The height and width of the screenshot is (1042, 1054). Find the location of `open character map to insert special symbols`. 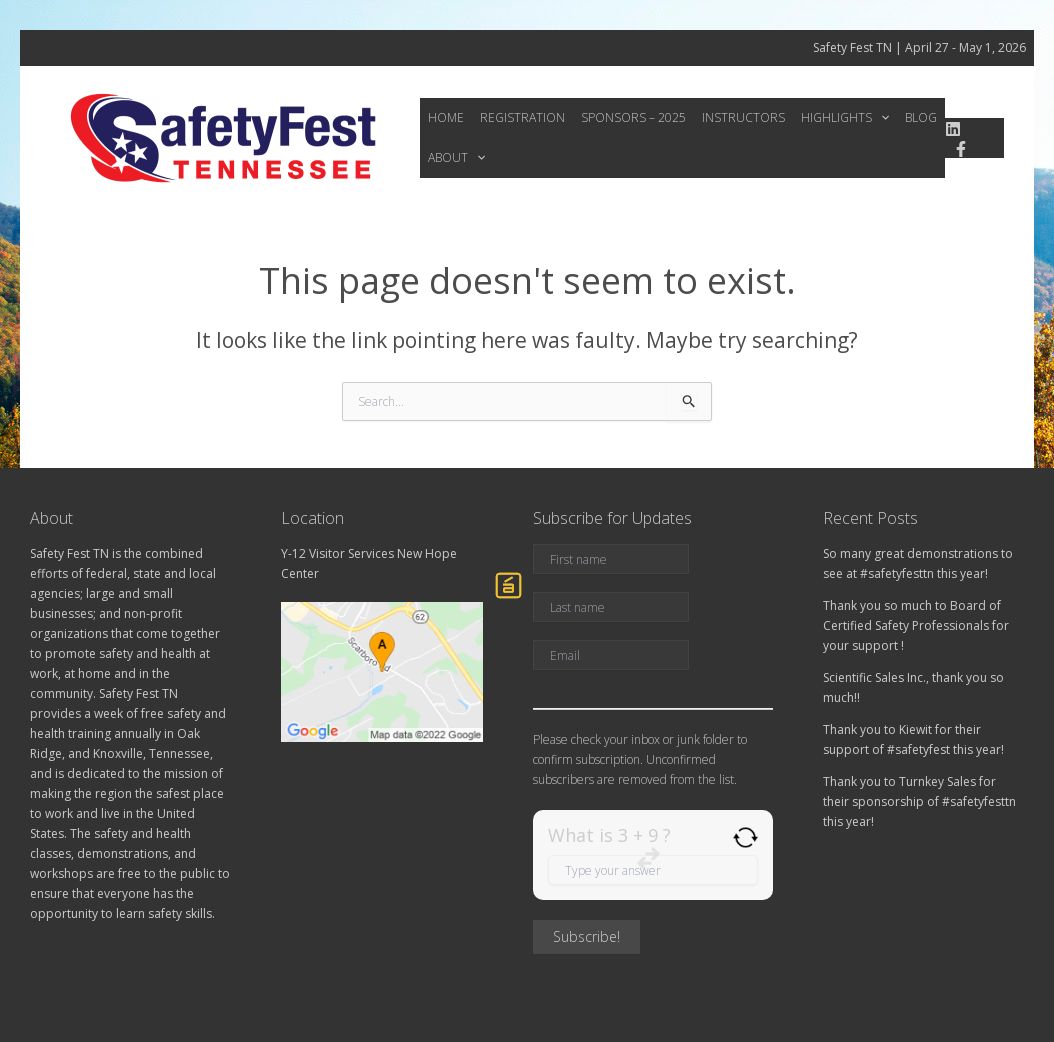

open character map to insert special symbols is located at coordinates (508, 585).